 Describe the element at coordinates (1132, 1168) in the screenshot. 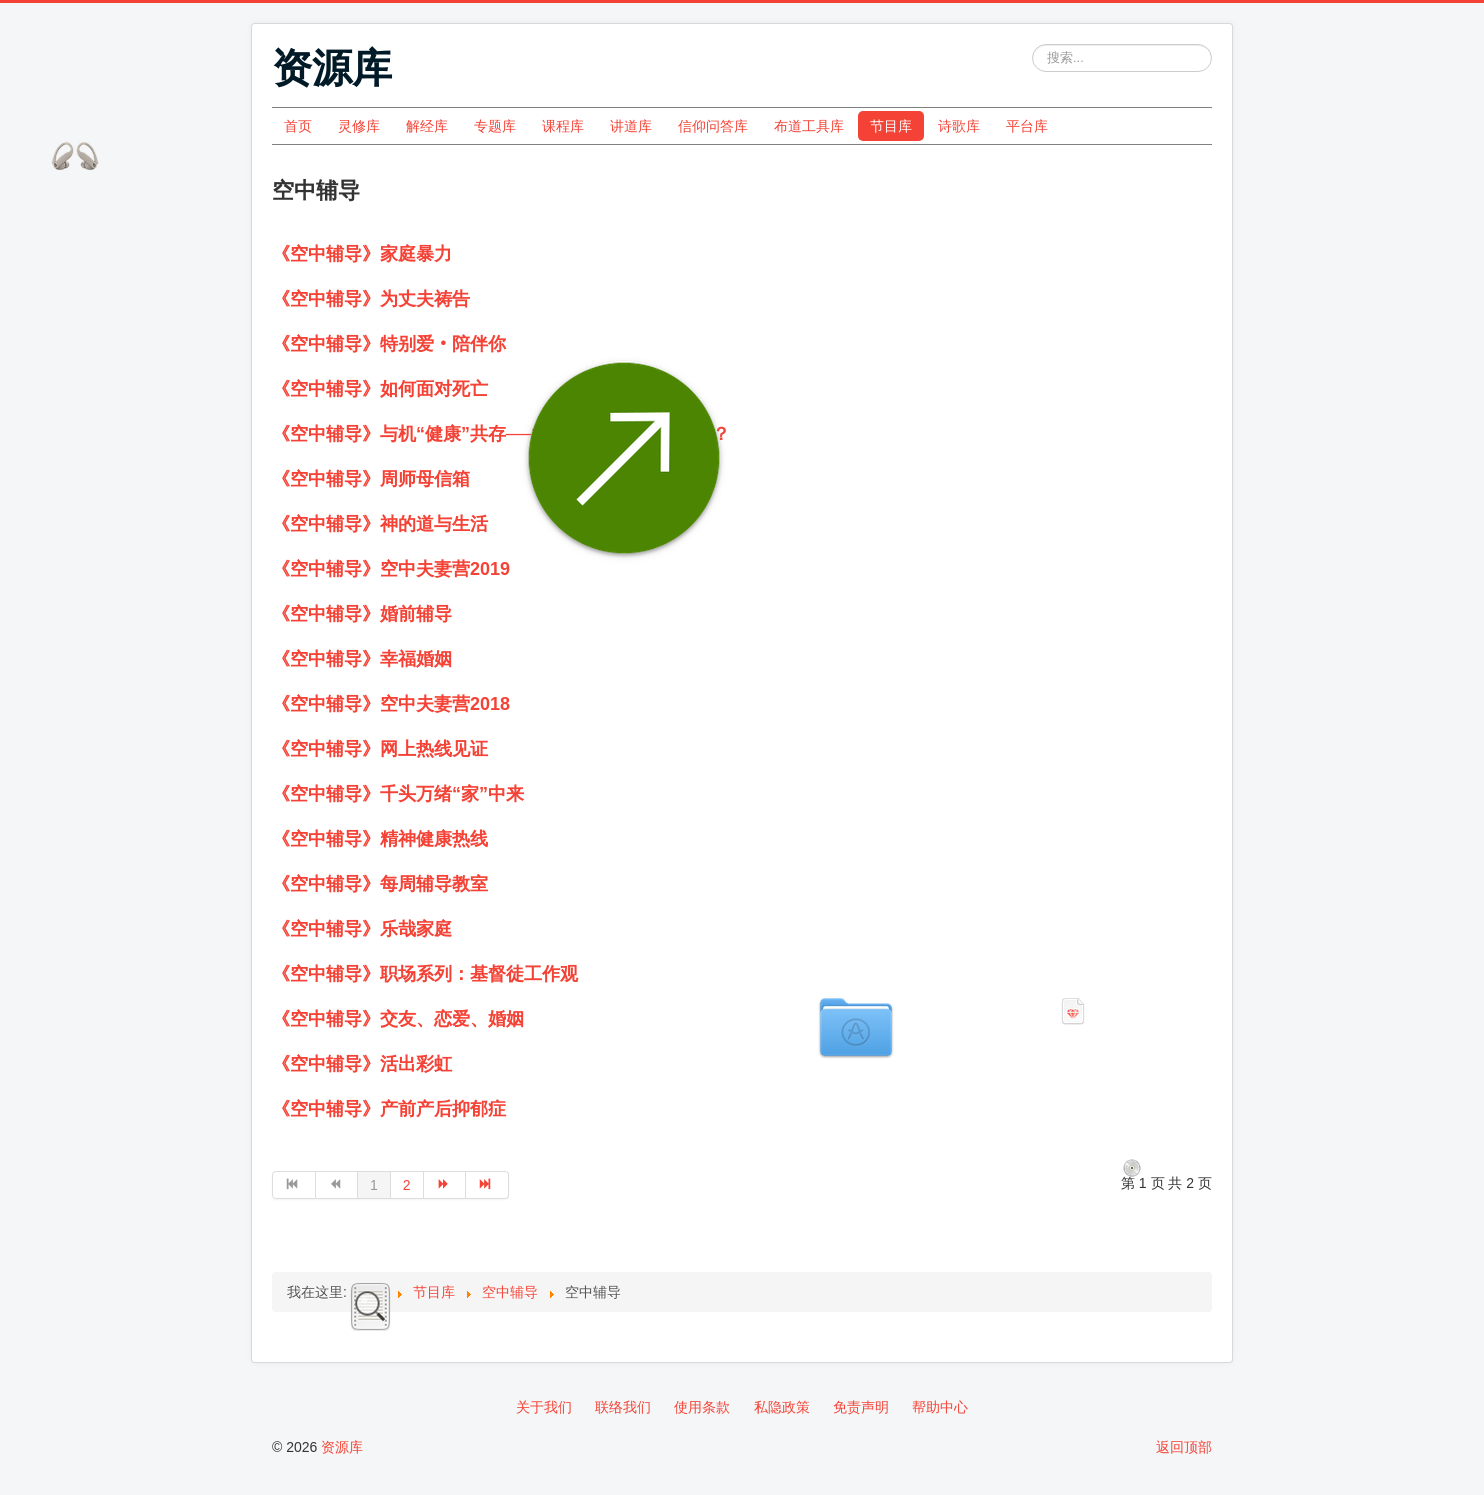

I see `indicates a DVD-RAM disc or optical media device` at that location.